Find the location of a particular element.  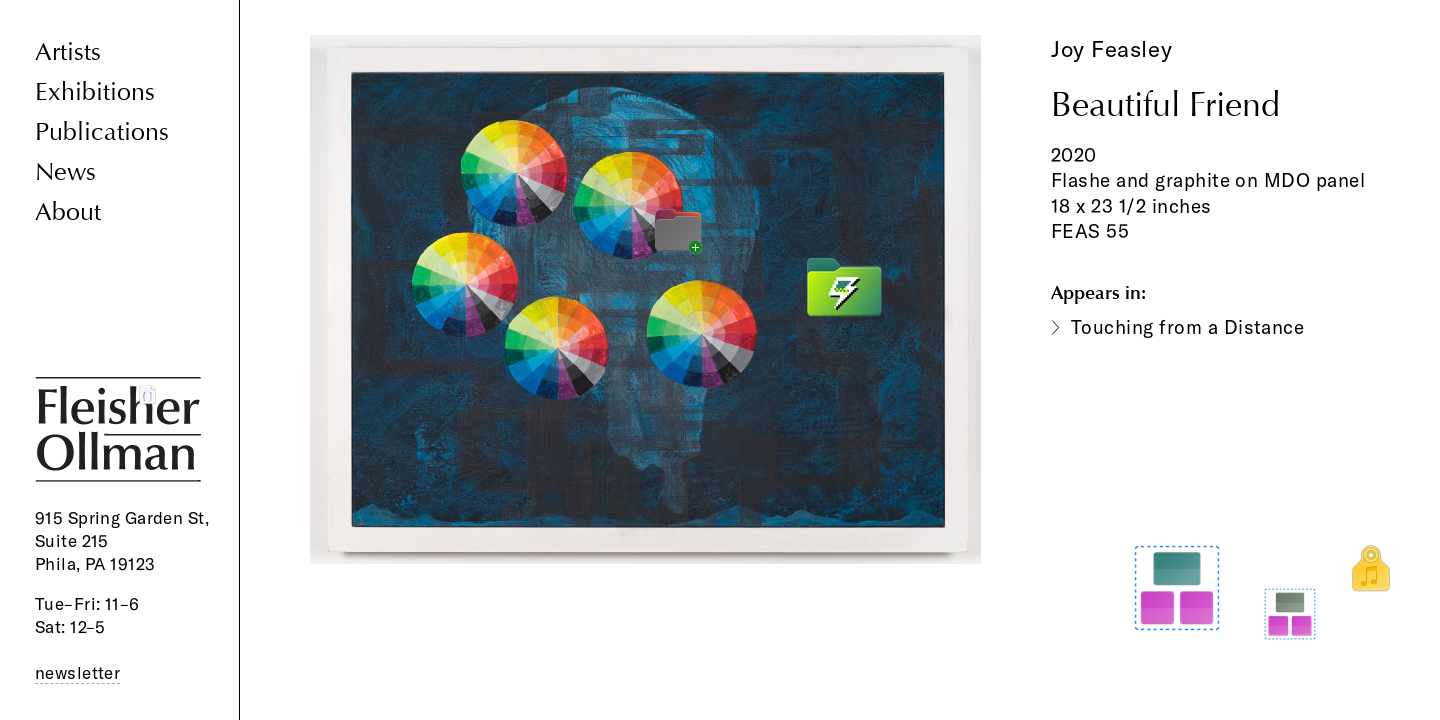

open EarTag music tagging application is located at coordinates (1371, 568).